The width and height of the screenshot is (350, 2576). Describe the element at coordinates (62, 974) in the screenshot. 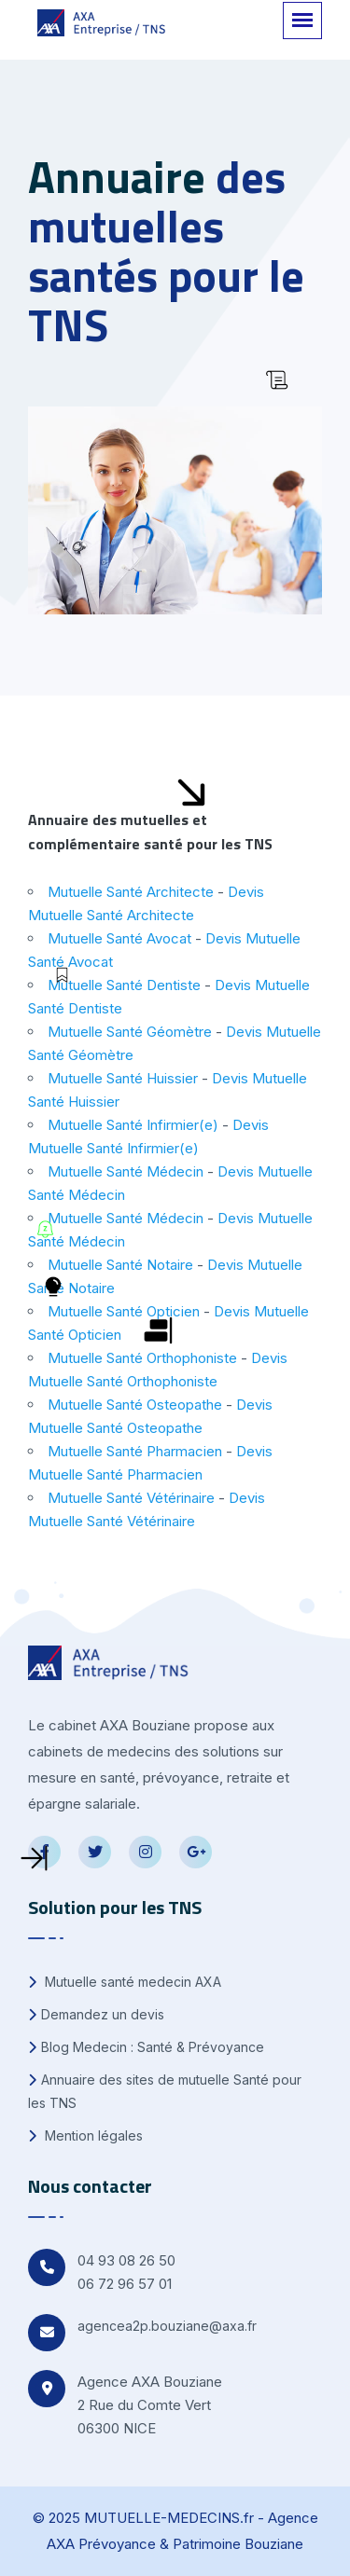

I see `save item to bookmarks` at that location.